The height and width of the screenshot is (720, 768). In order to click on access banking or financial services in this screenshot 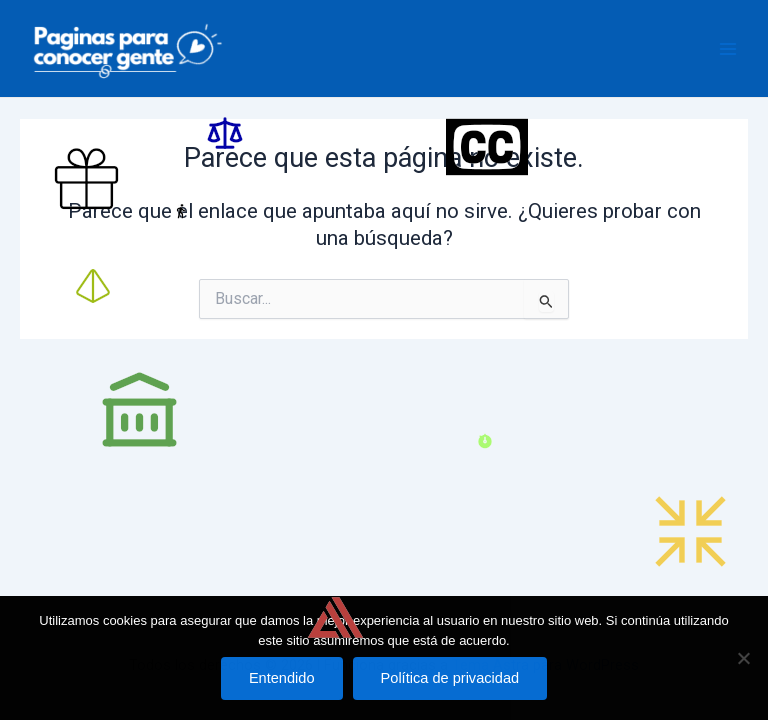, I will do `click(139, 409)`.